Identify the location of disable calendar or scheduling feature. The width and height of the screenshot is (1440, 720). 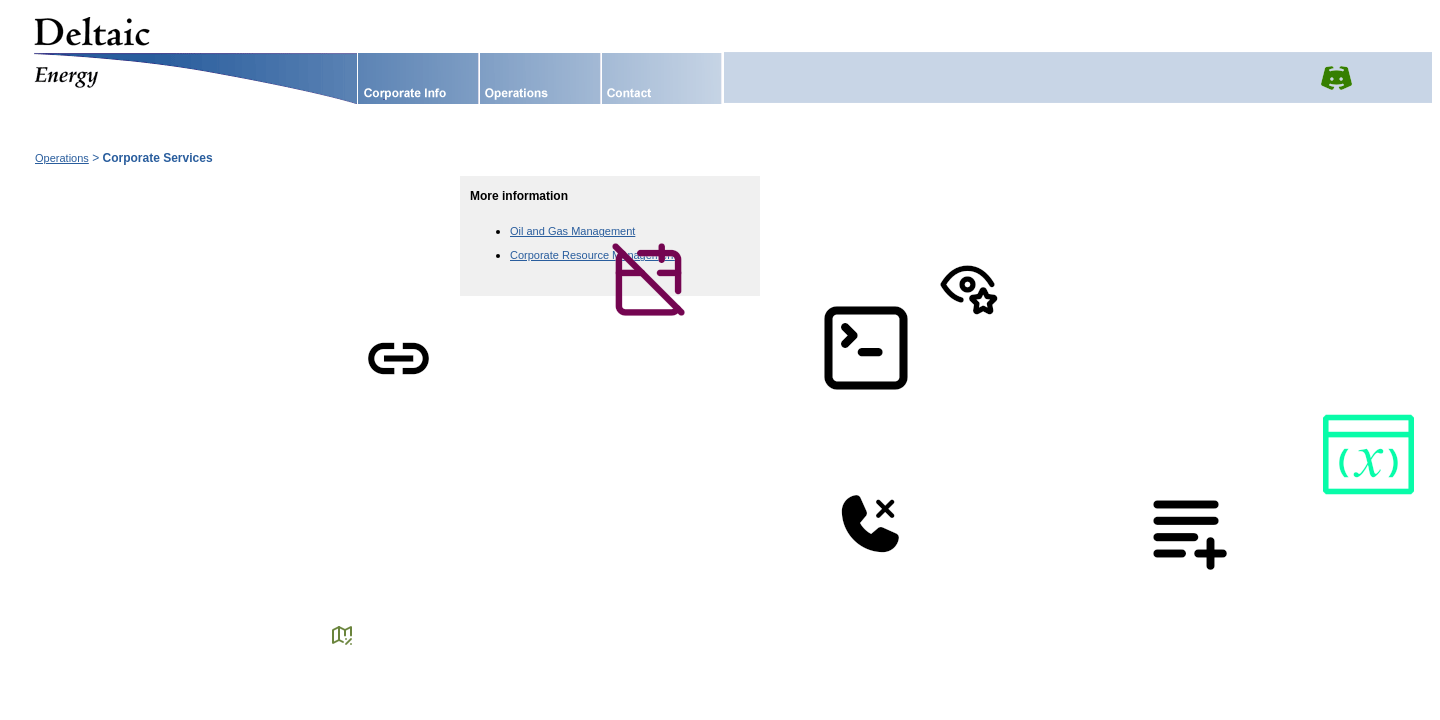
(648, 279).